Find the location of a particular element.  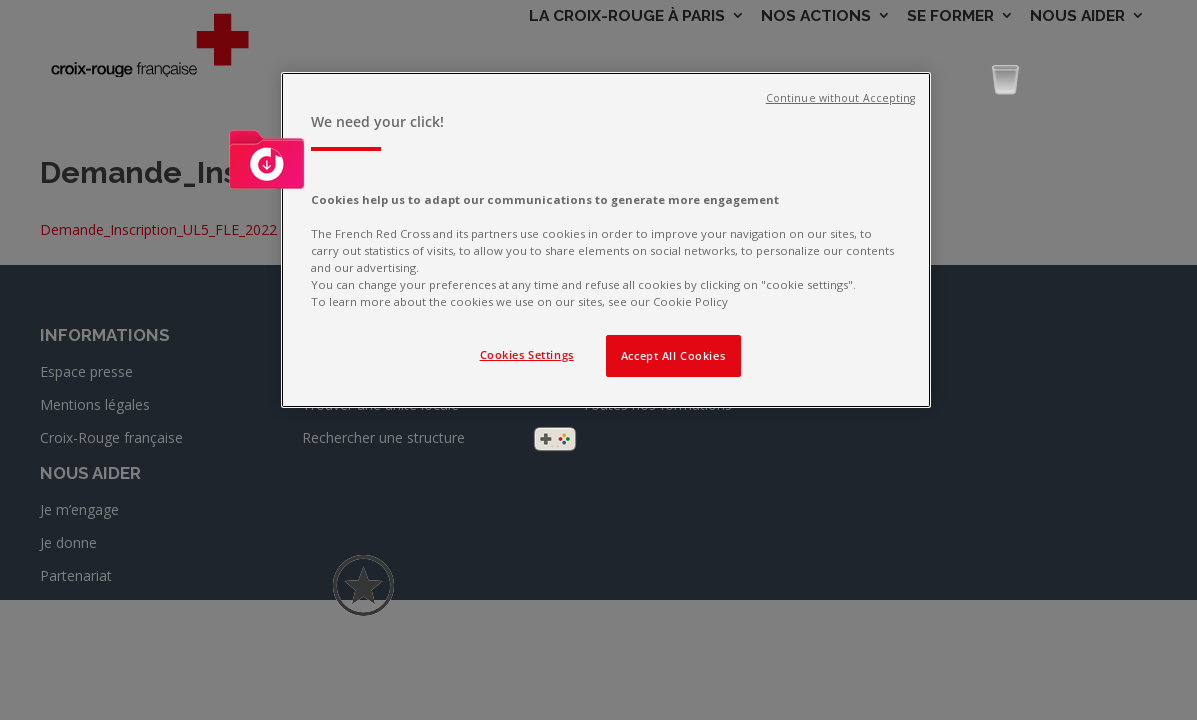

open 4K Tokkit video downloads folder is located at coordinates (266, 161).